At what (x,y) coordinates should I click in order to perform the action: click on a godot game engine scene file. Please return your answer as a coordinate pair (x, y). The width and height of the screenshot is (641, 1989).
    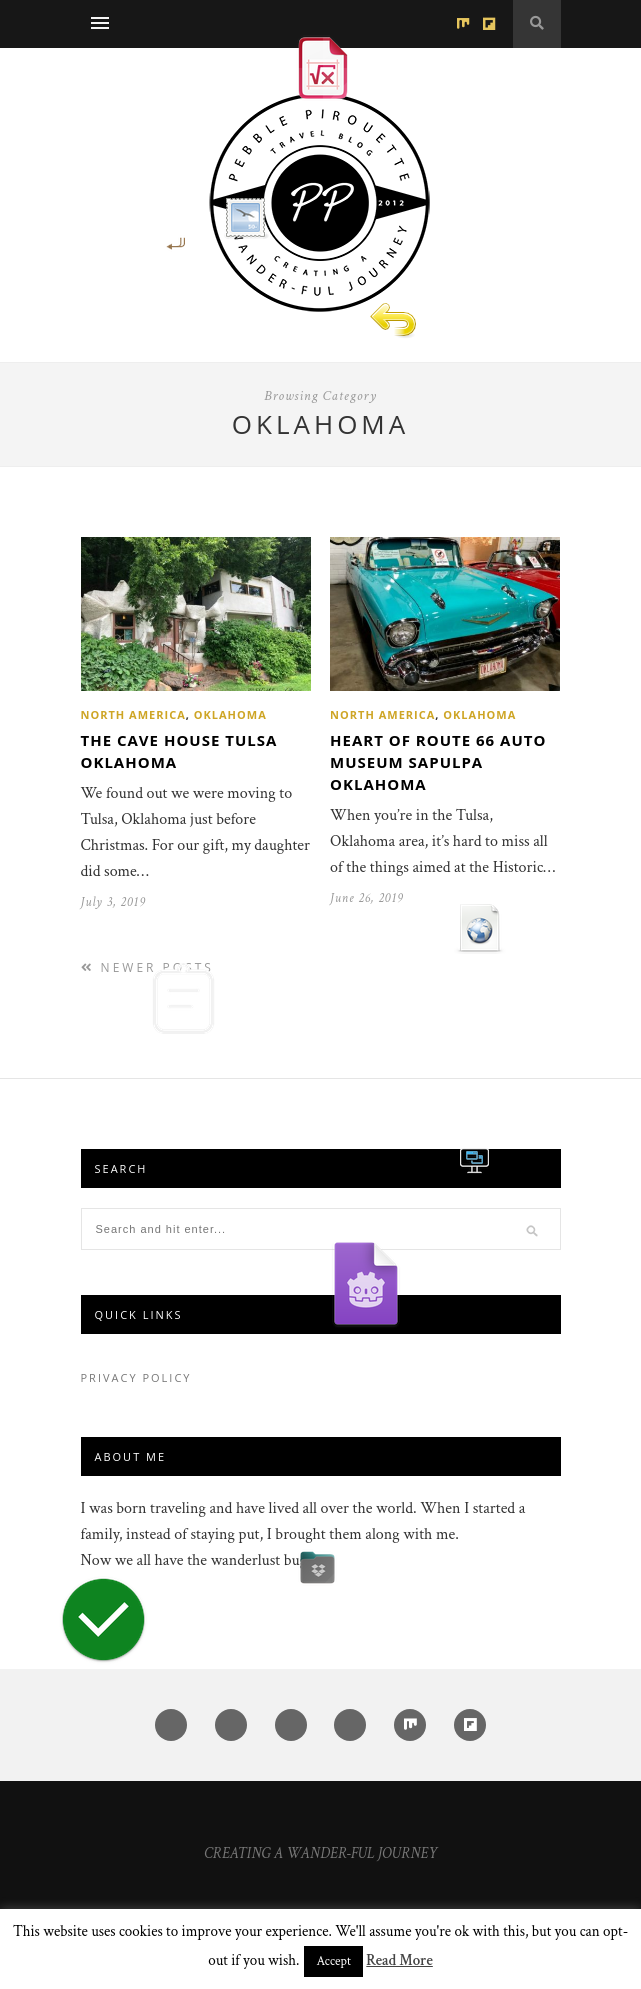
    Looking at the image, I should click on (366, 1285).